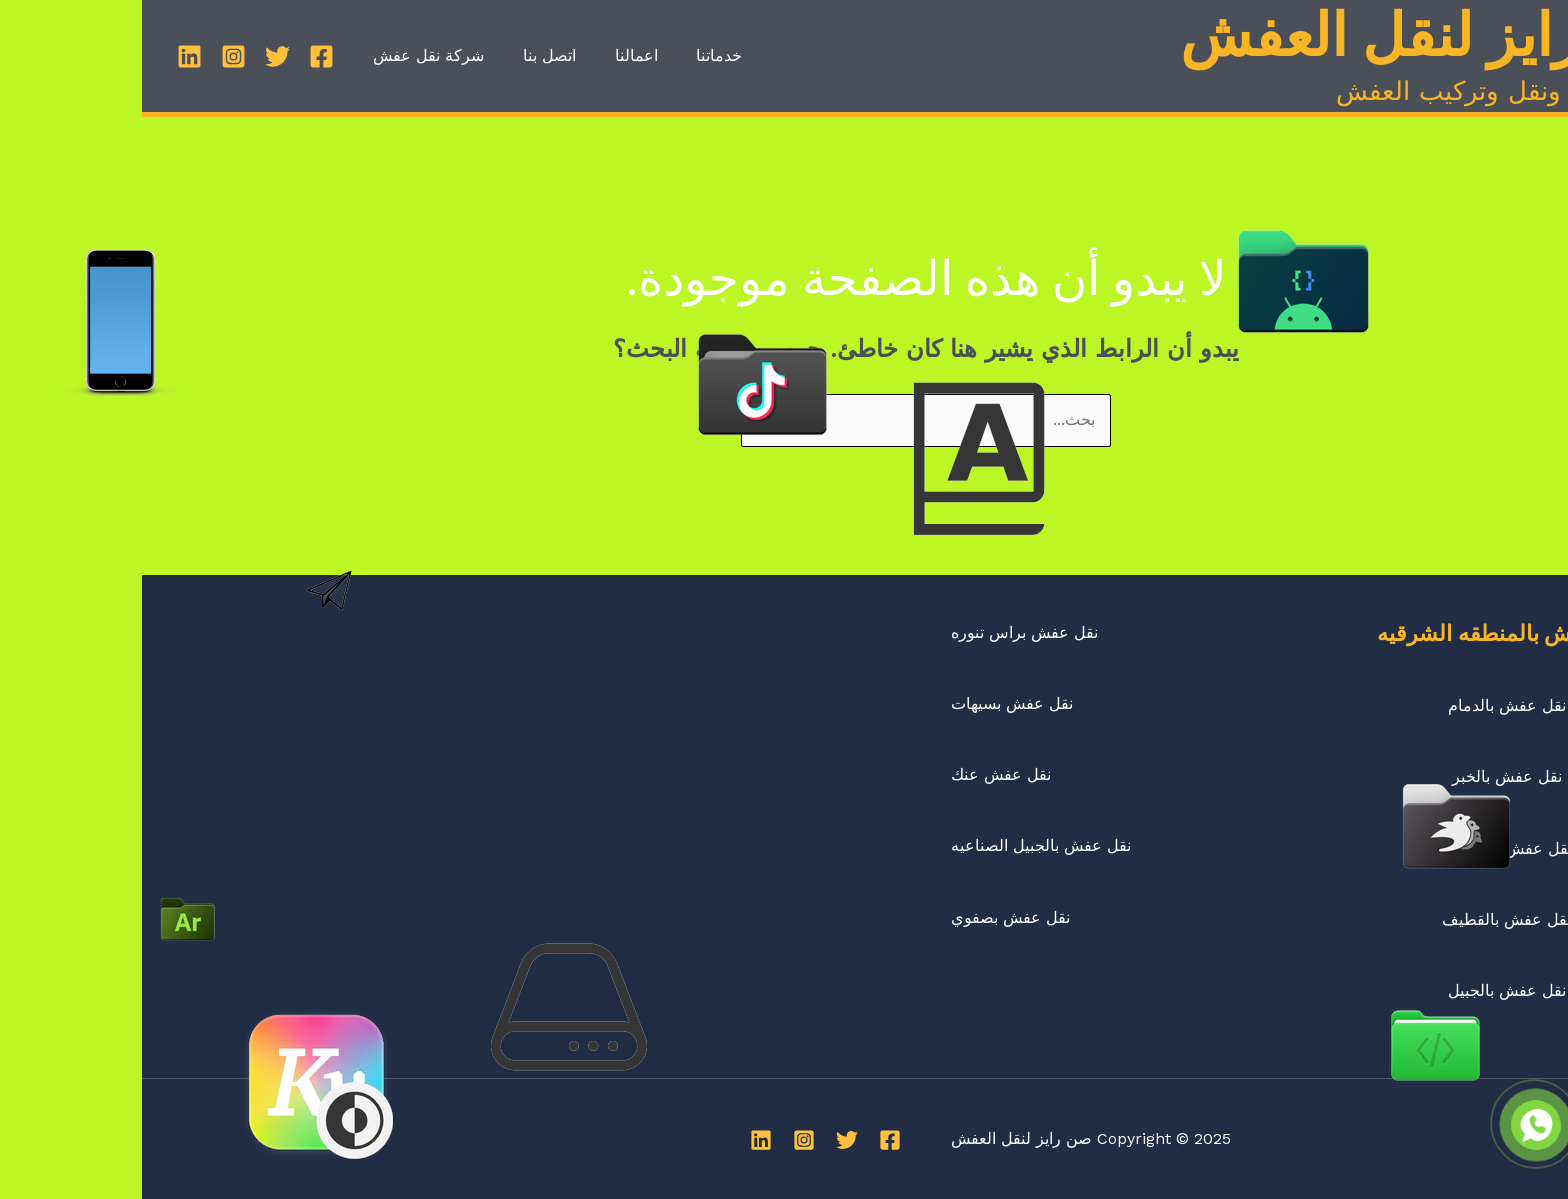 This screenshot has height=1199, width=1568. What do you see at coordinates (317, 1084) in the screenshot?
I see `open kvantum theme manager settings` at bounding box center [317, 1084].